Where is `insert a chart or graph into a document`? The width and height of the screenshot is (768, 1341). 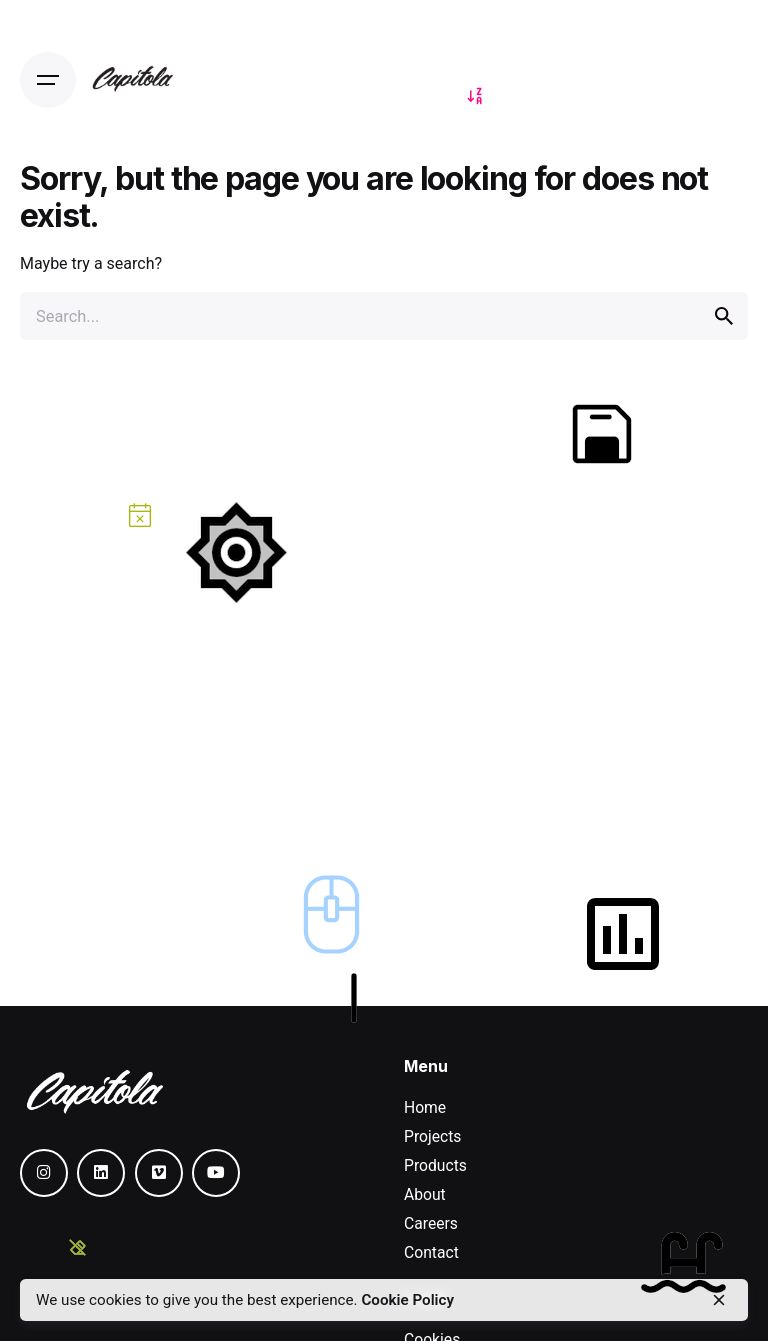
insert a chart or graph into a document is located at coordinates (623, 934).